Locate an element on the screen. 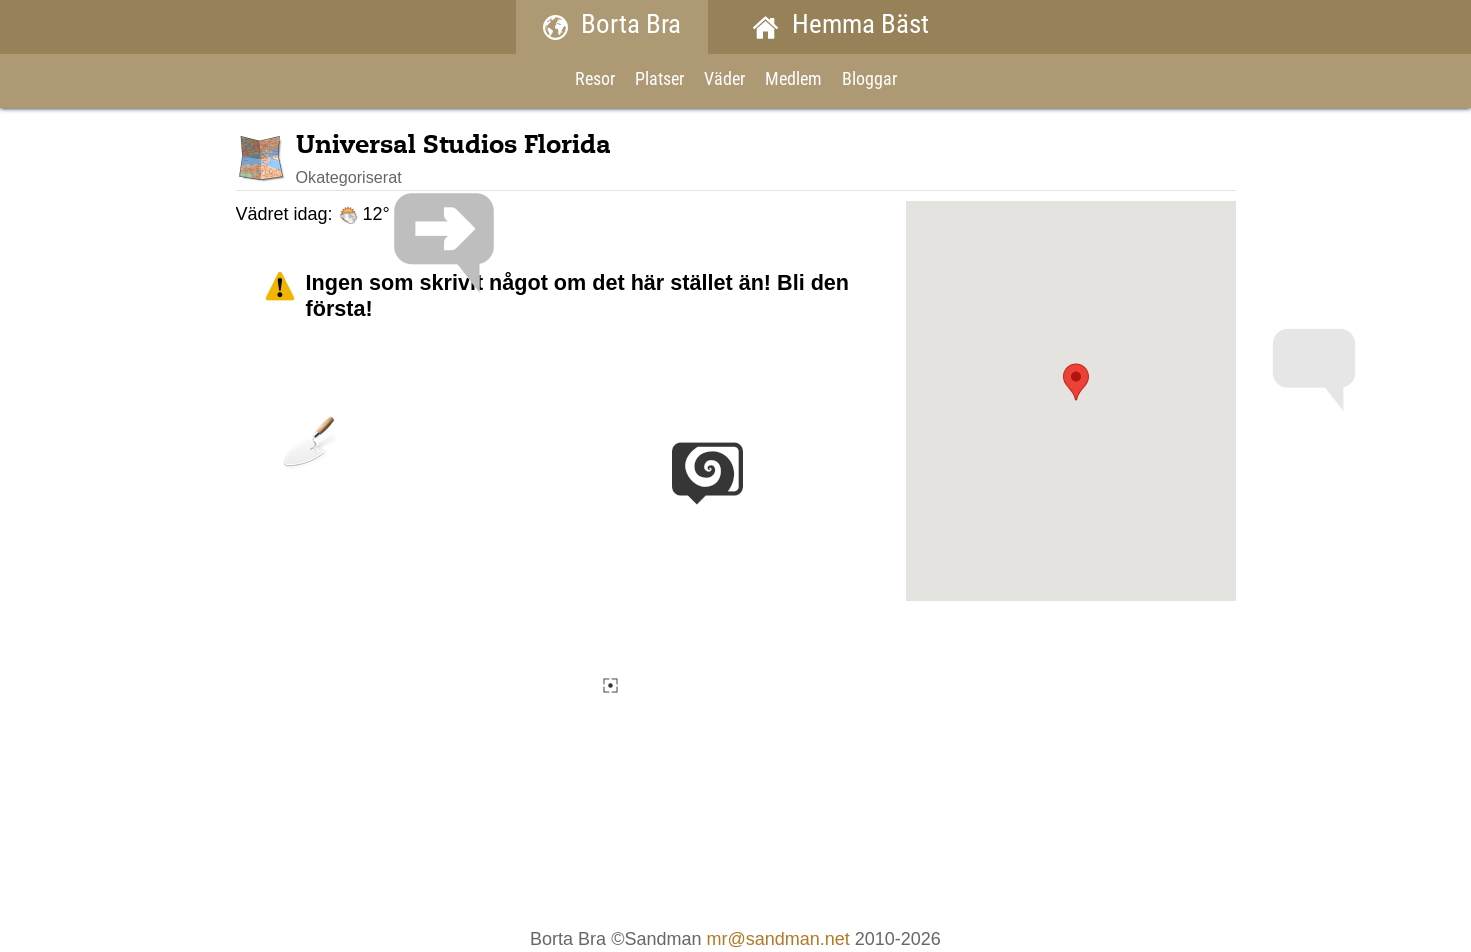 Image resolution: width=1471 pixels, height=952 pixels. screen recording or screen capture tool is located at coordinates (610, 685).